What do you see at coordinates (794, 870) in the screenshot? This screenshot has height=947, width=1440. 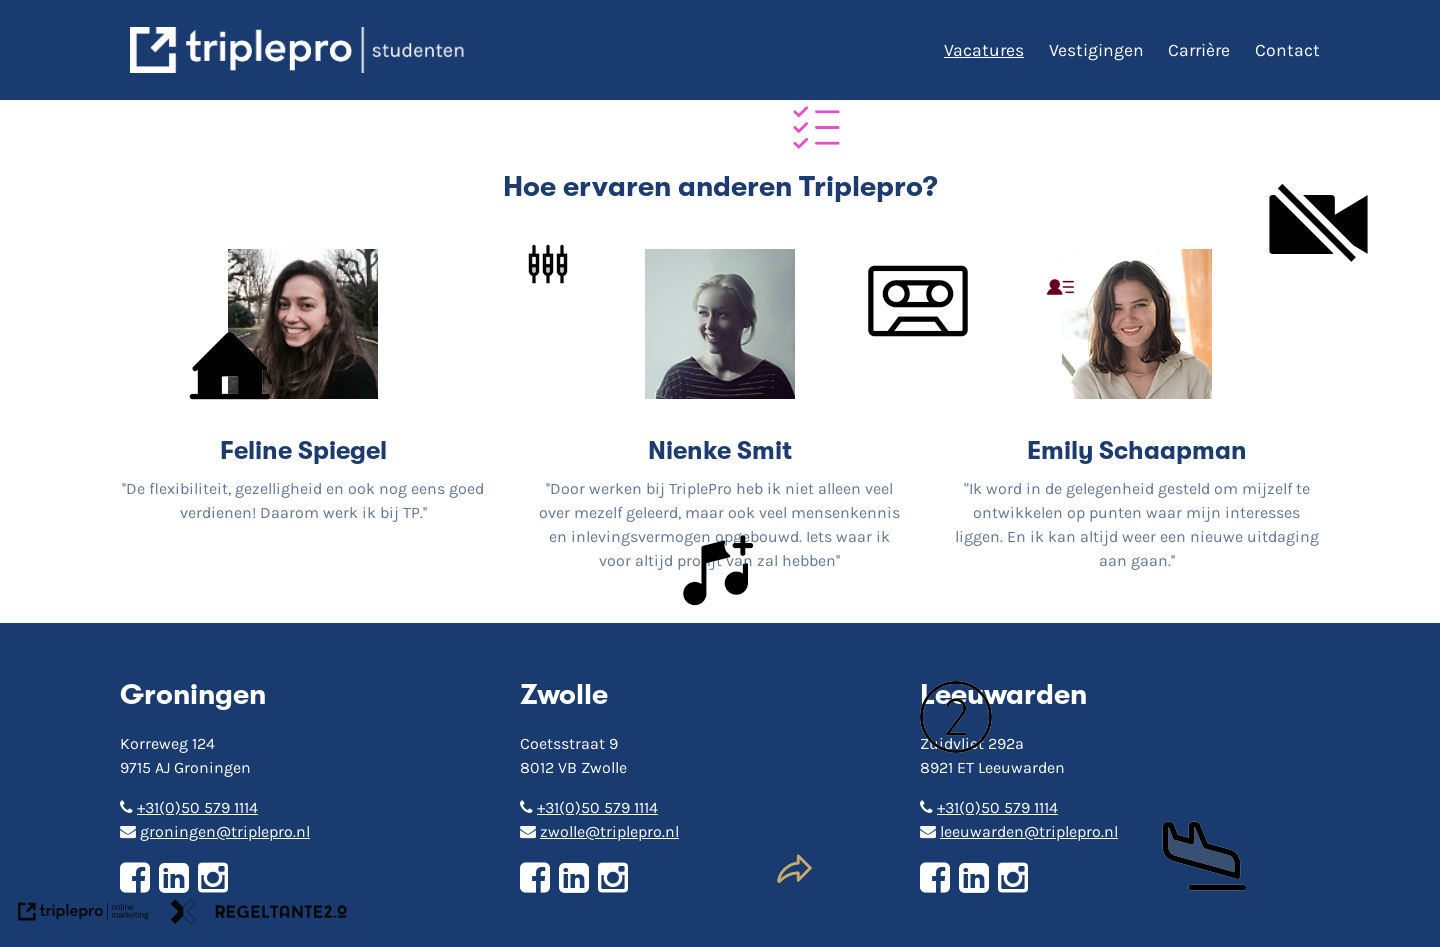 I see `share content with others` at bounding box center [794, 870].